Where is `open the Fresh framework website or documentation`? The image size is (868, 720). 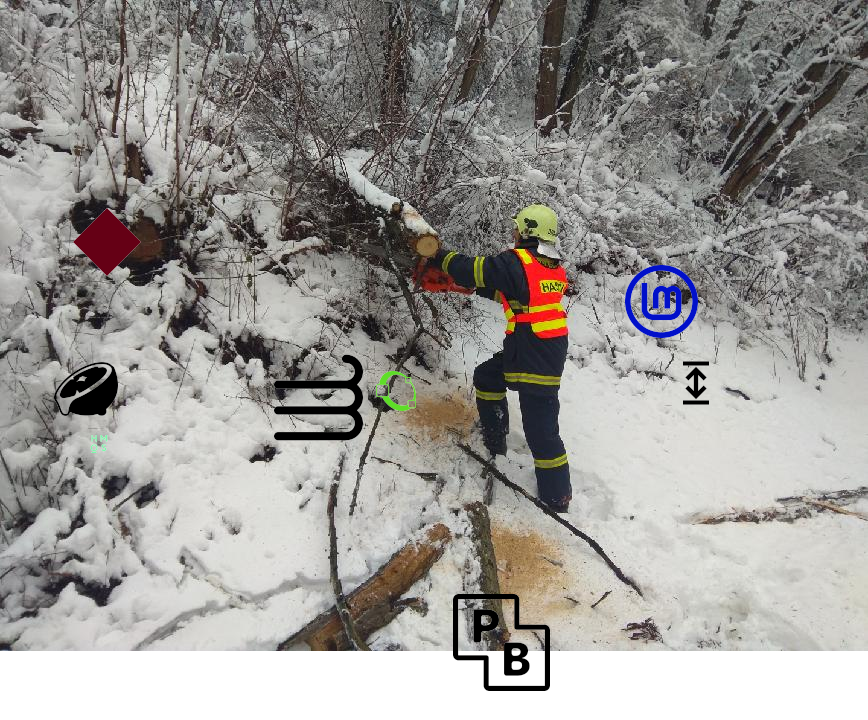
open the Fresh framework website or documentation is located at coordinates (86, 389).